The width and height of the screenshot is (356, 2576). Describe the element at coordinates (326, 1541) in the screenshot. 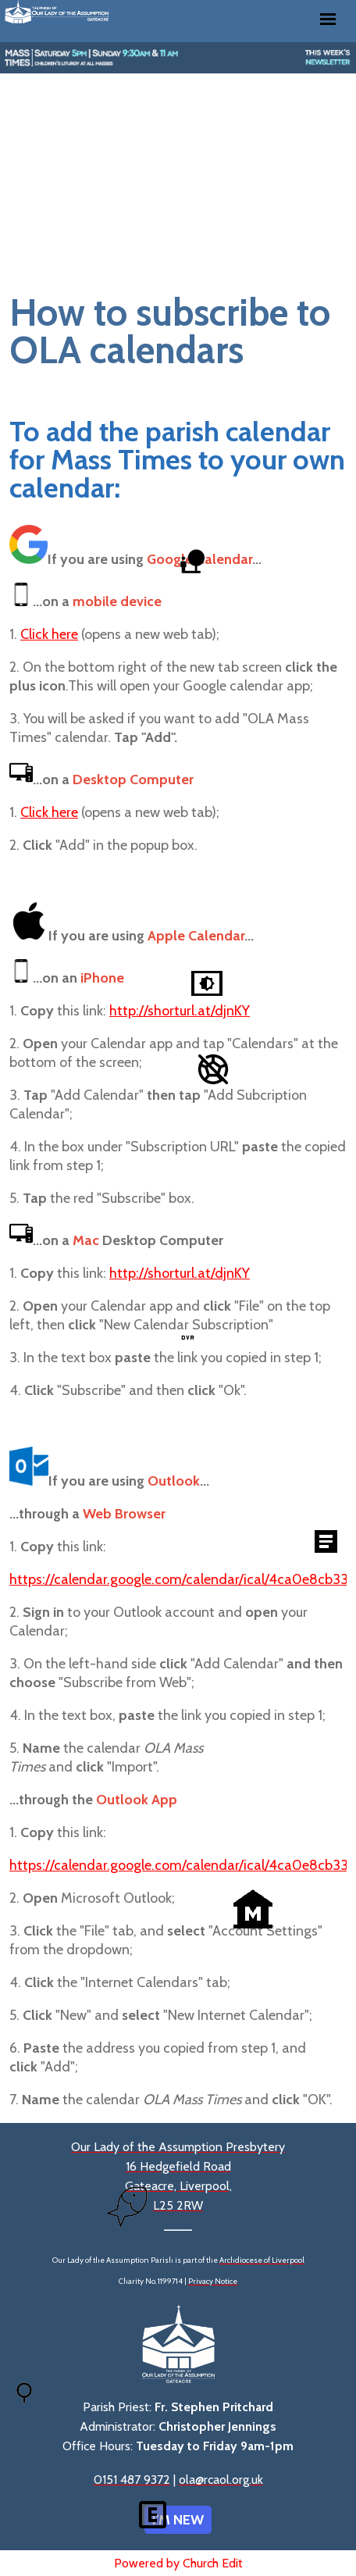

I see `view article or document` at that location.